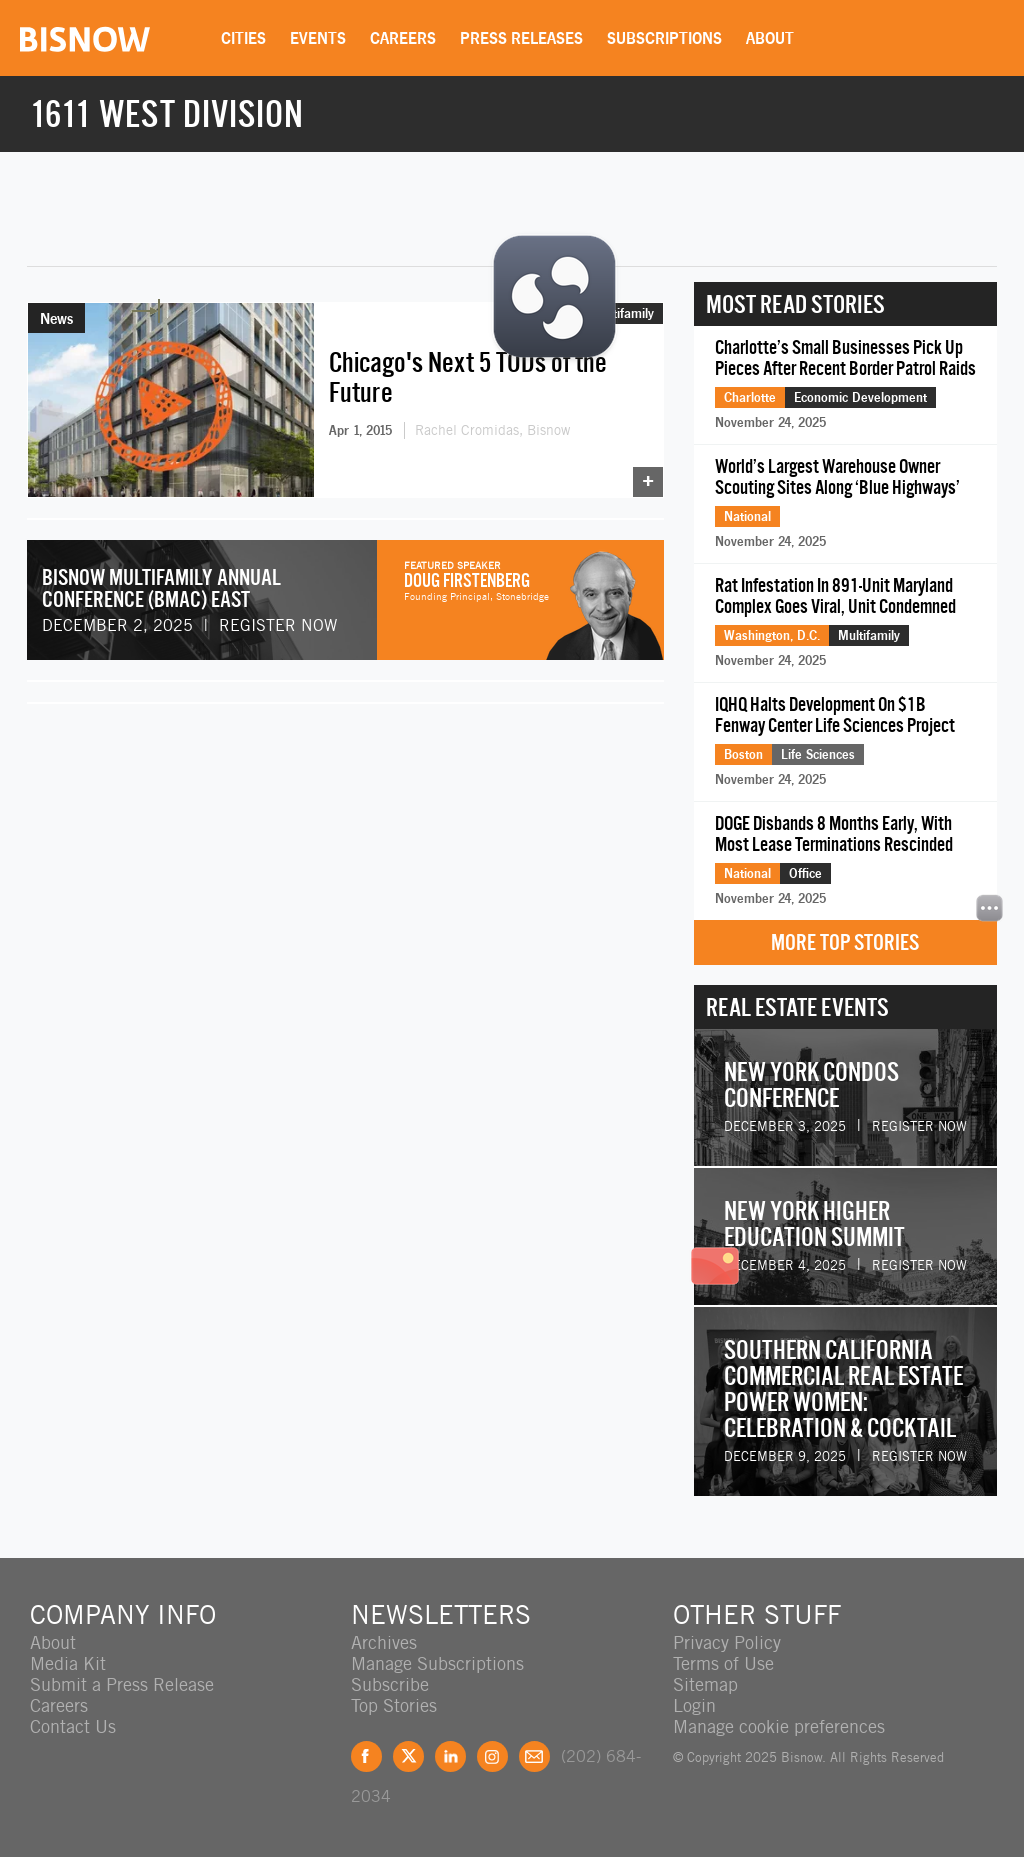 The image size is (1024, 1857). What do you see at coordinates (554, 296) in the screenshot?
I see `launch ubuntu budgie desktop application` at bounding box center [554, 296].